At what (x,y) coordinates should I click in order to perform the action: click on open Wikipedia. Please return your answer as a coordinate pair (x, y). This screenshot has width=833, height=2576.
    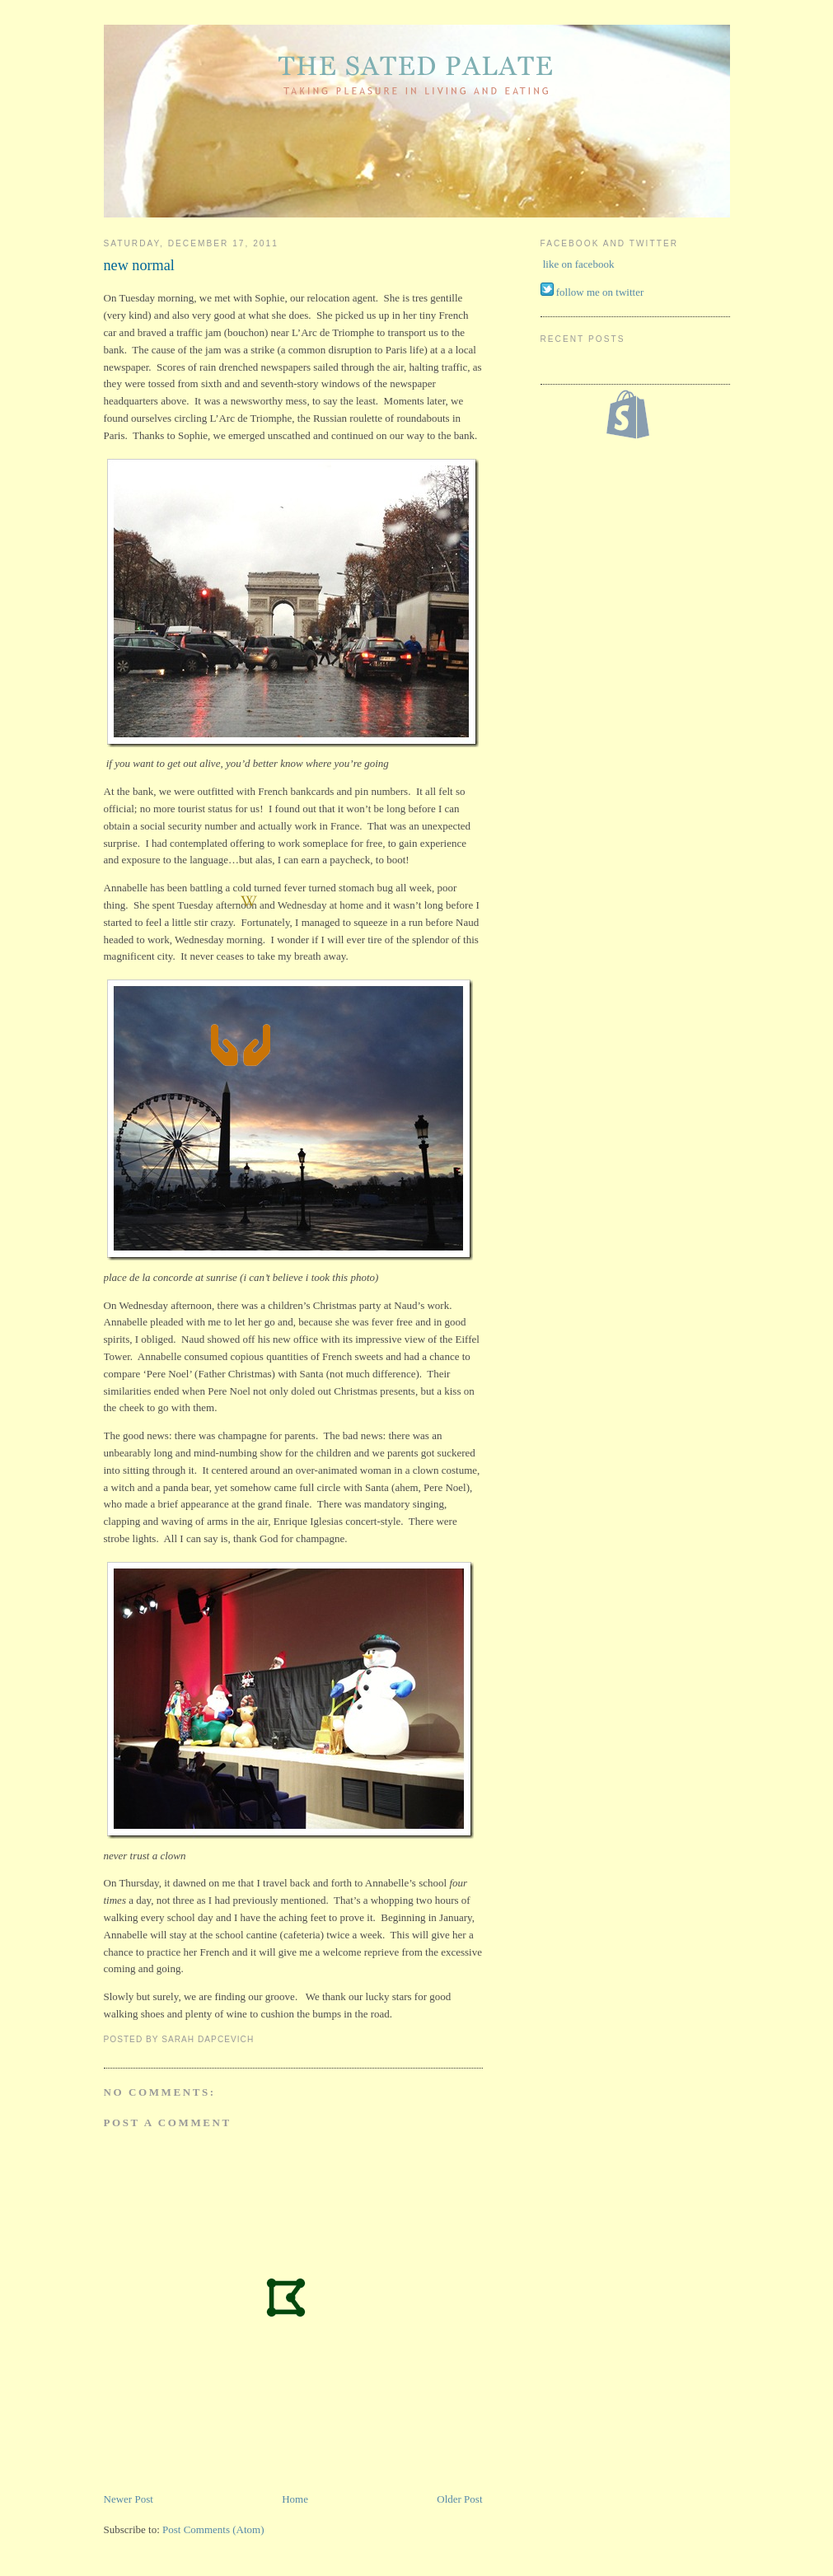
    Looking at the image, I should click on (249, 901).